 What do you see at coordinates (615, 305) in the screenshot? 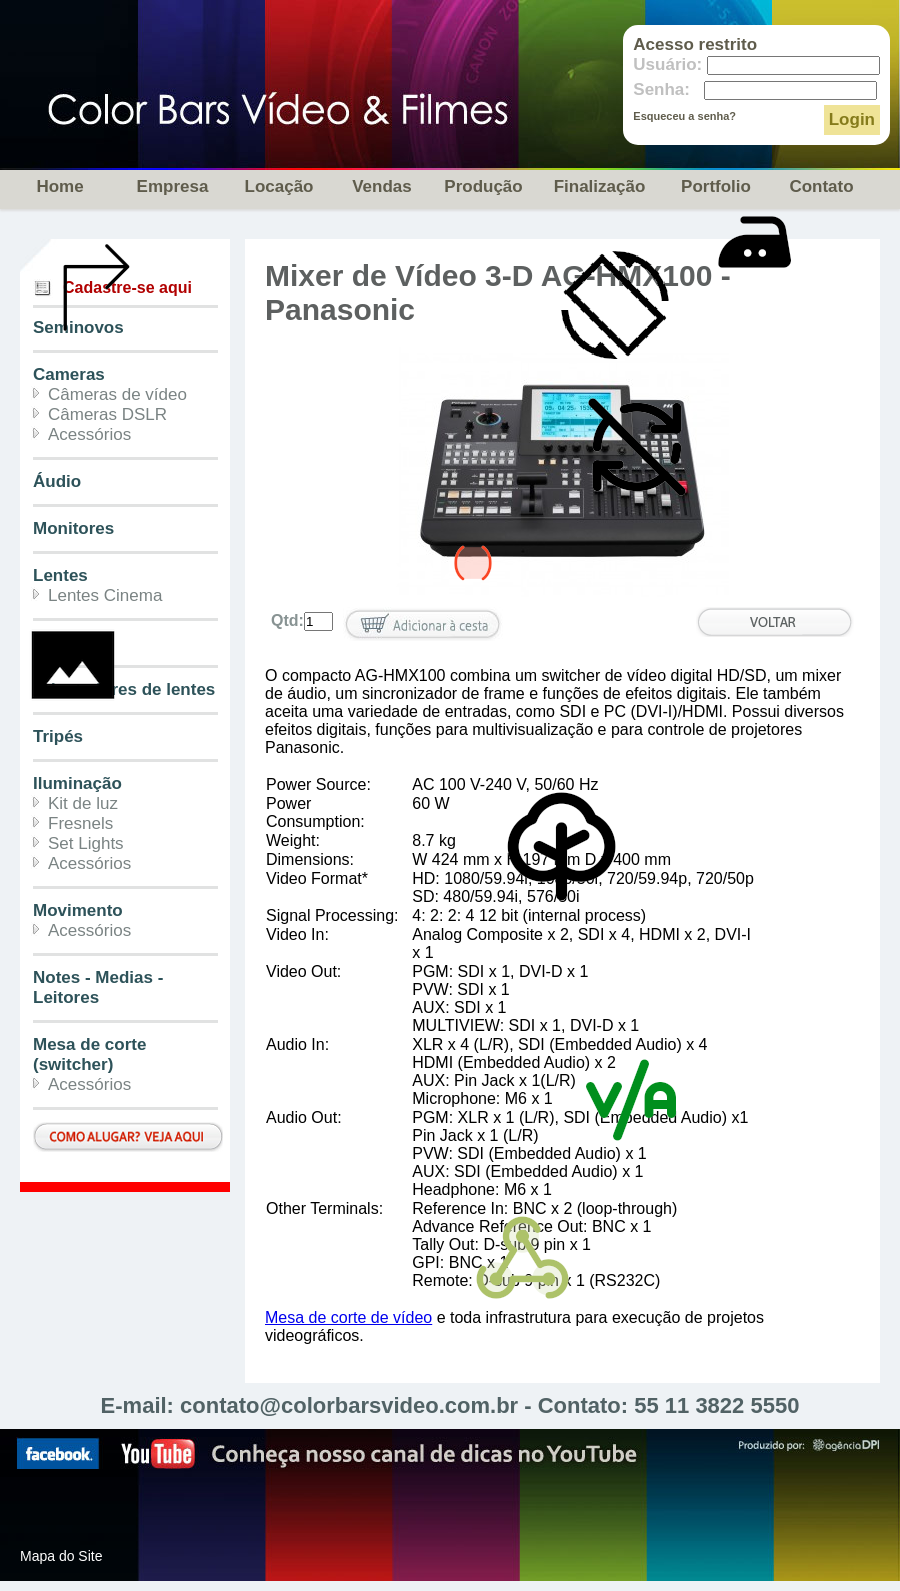
I see `rotate screen orientation` at bounding box center [615, 305].